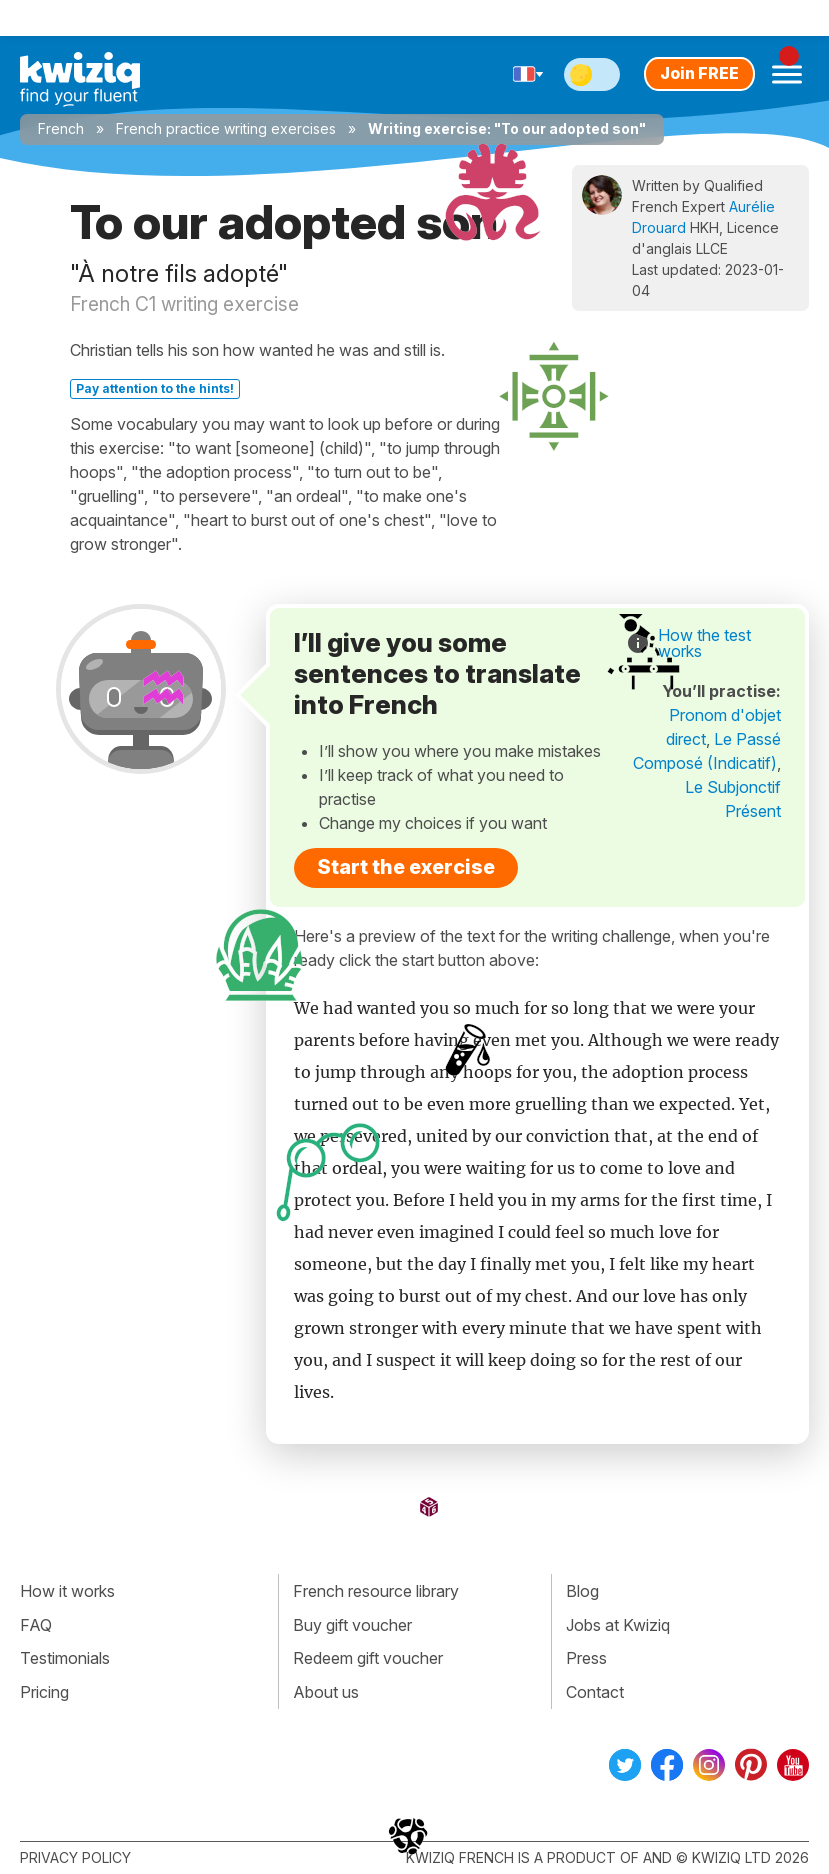 The image size is (829, 1874). What do you see at coordinates (641, 651) in the screenshot?
I see `access automation or manufacturing settings` at bounding box center [641, 651].